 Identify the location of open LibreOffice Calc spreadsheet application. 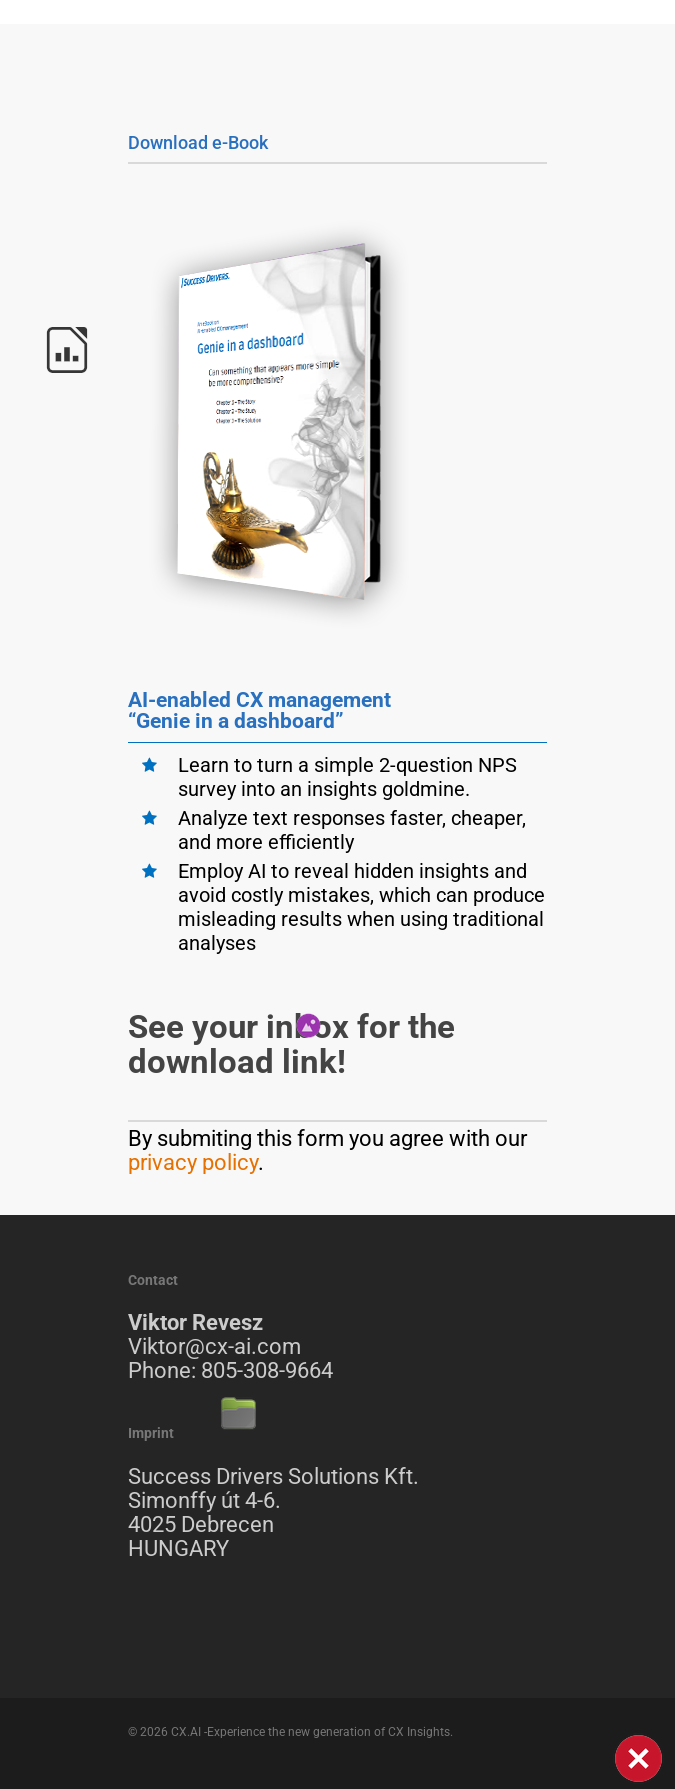
(67, 350).